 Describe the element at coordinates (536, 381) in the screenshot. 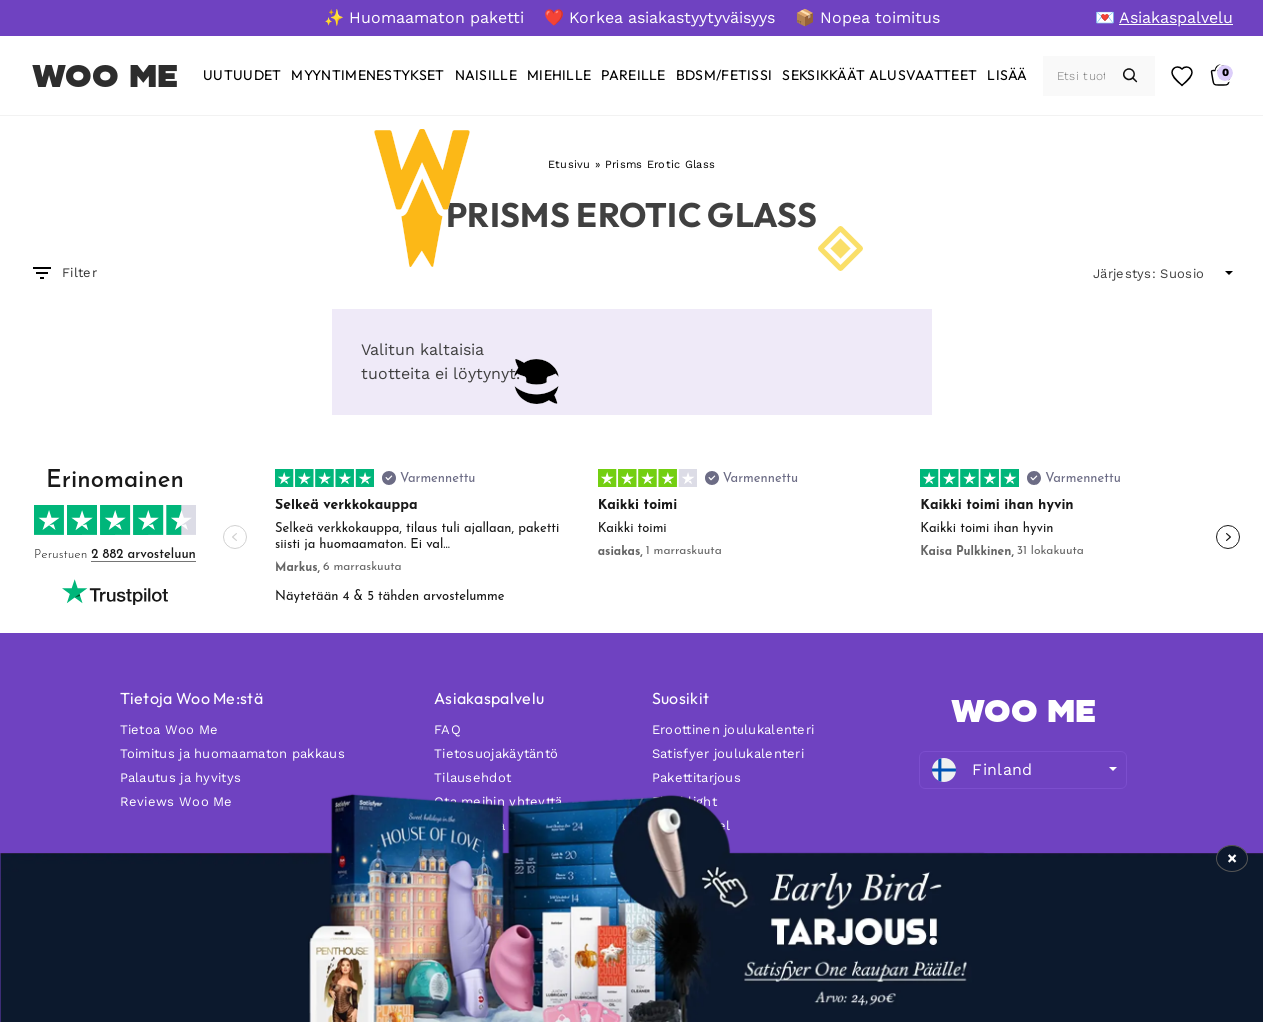

I see `open Linphone app` at that location.